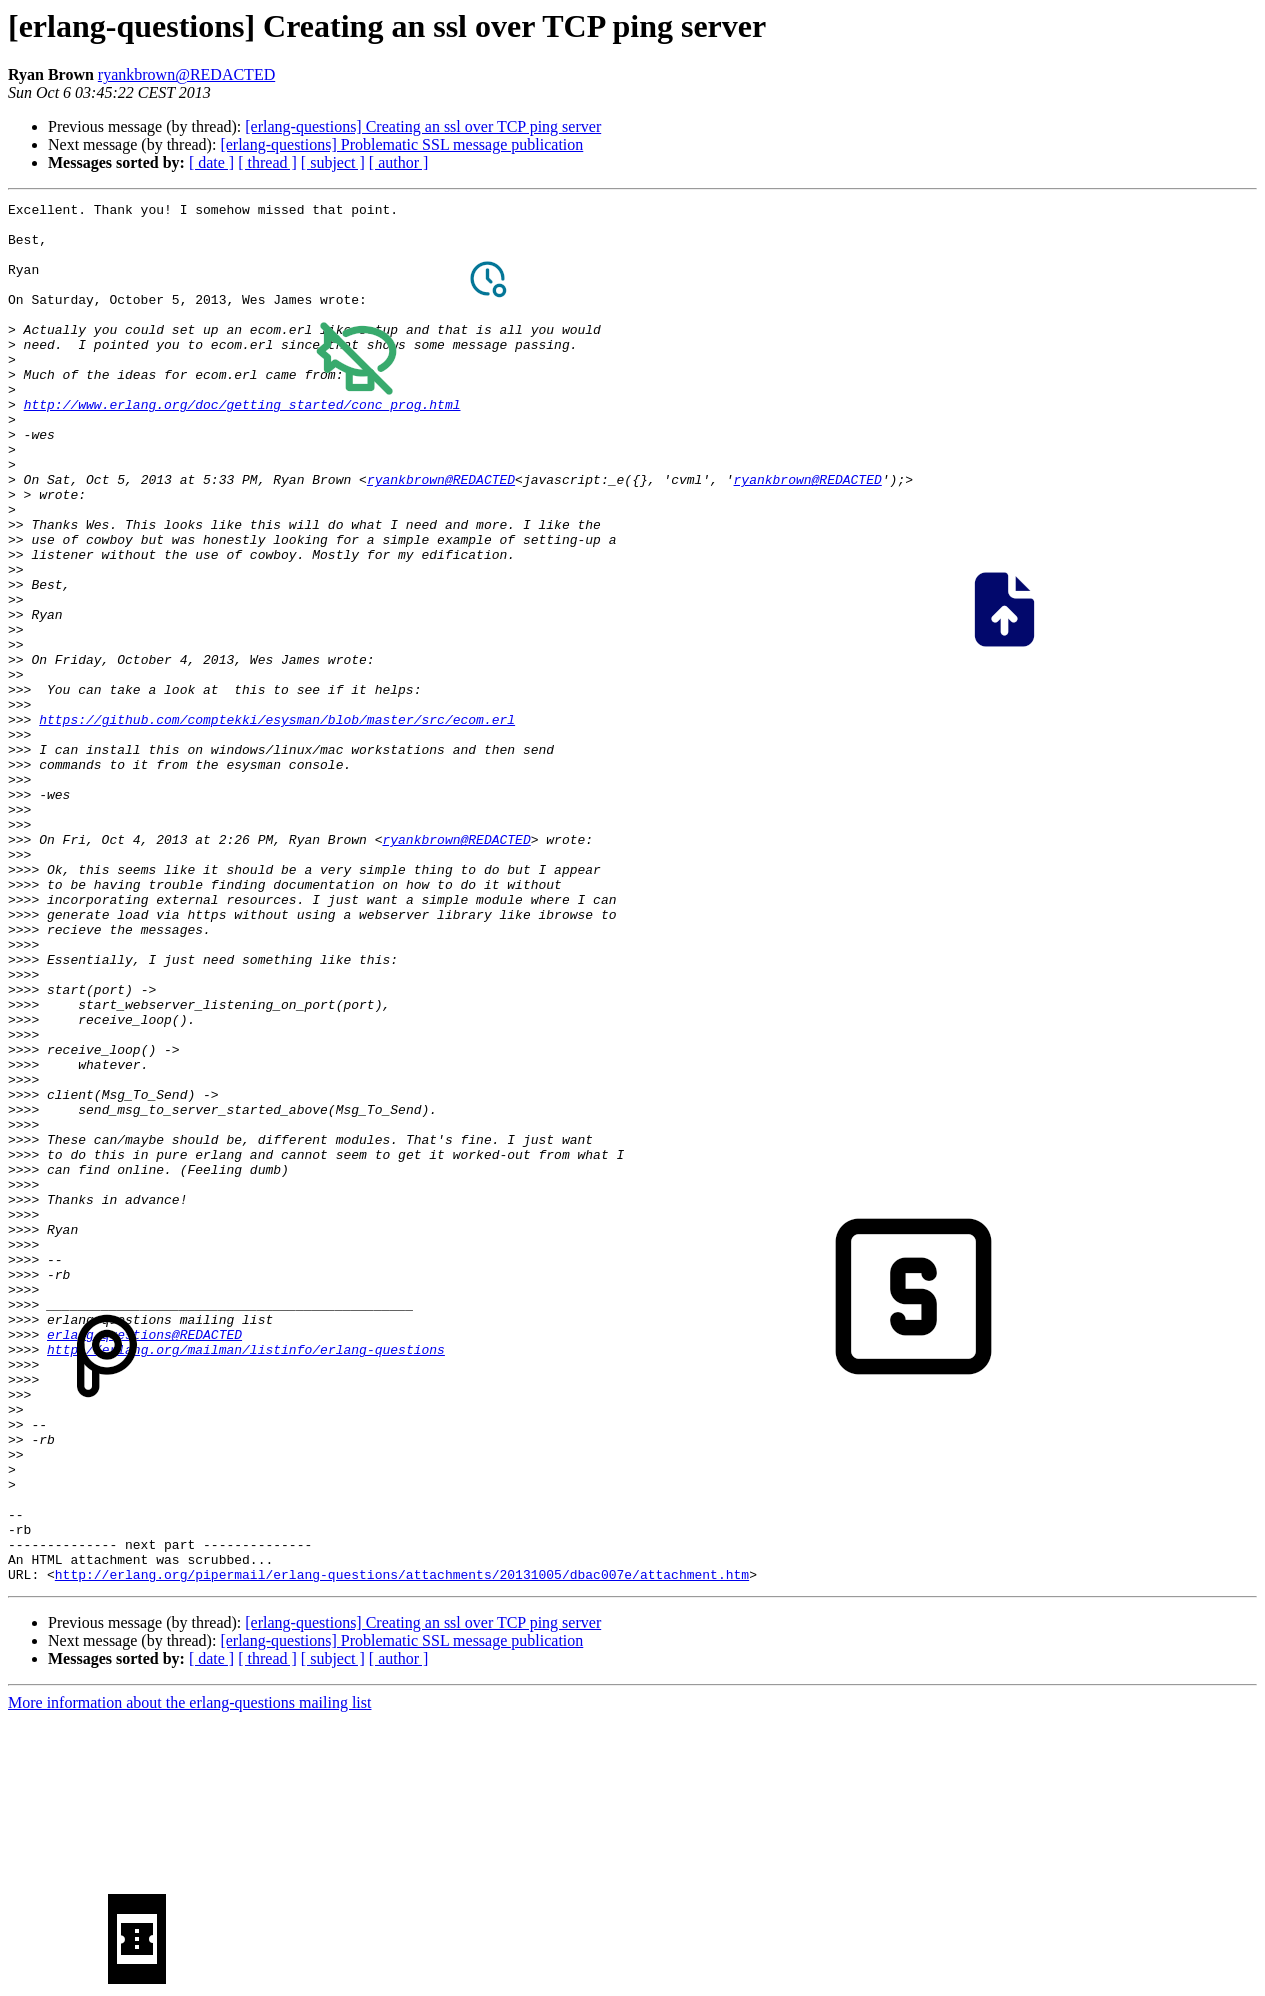  What do you see at coordinates (107, 1356) in the screenshot?
I see `open picsart photo editing app` at bounding box center [107, 1356].